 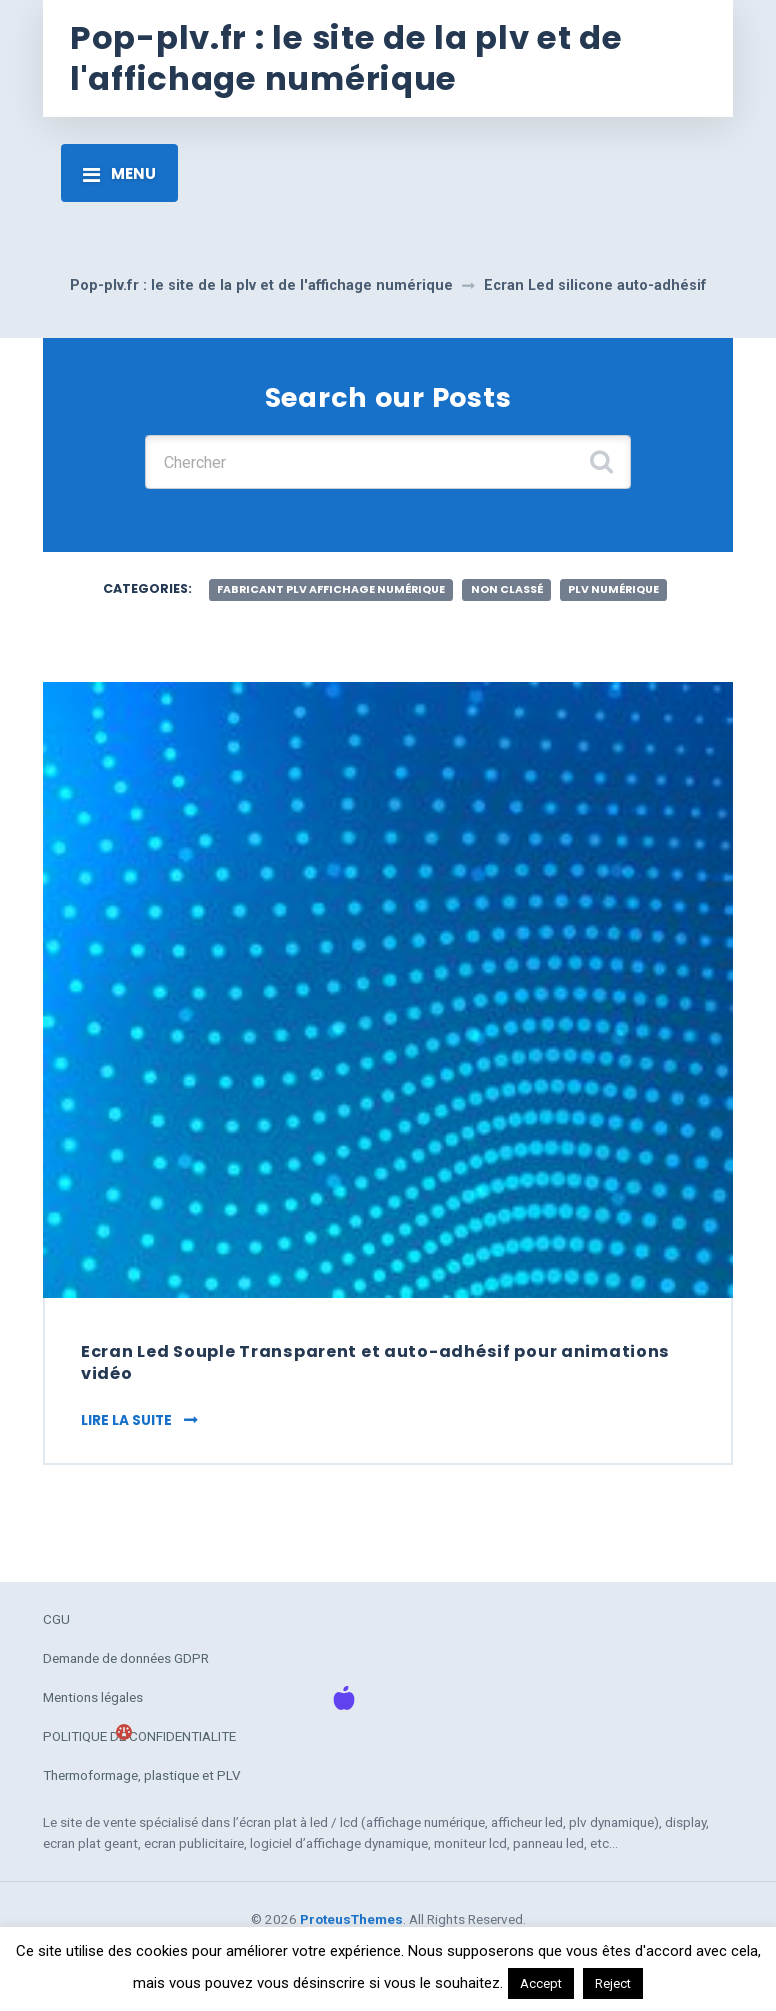 What do you see at coordinates (344, 1698) in the screenshot?
I see `access health or nutrition features` at bounding box center [344, 1698].